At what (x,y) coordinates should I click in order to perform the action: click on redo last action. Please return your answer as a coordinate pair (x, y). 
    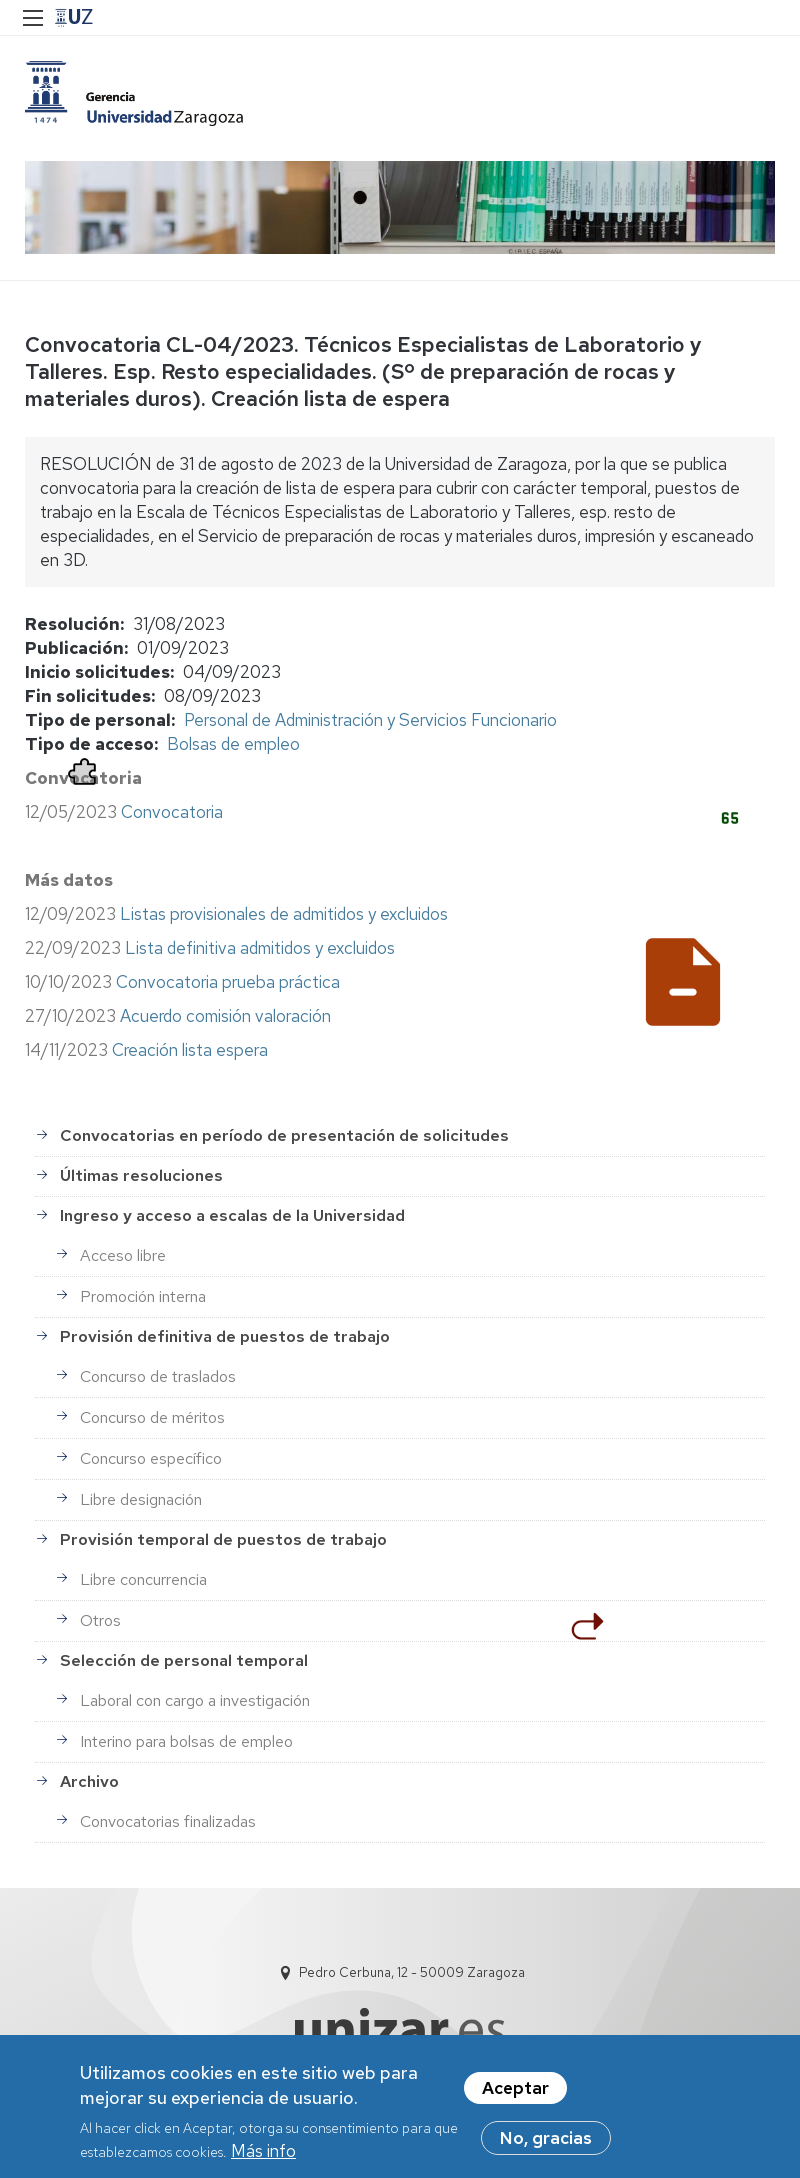
    Looking at the image, I should click on (587, 1627).